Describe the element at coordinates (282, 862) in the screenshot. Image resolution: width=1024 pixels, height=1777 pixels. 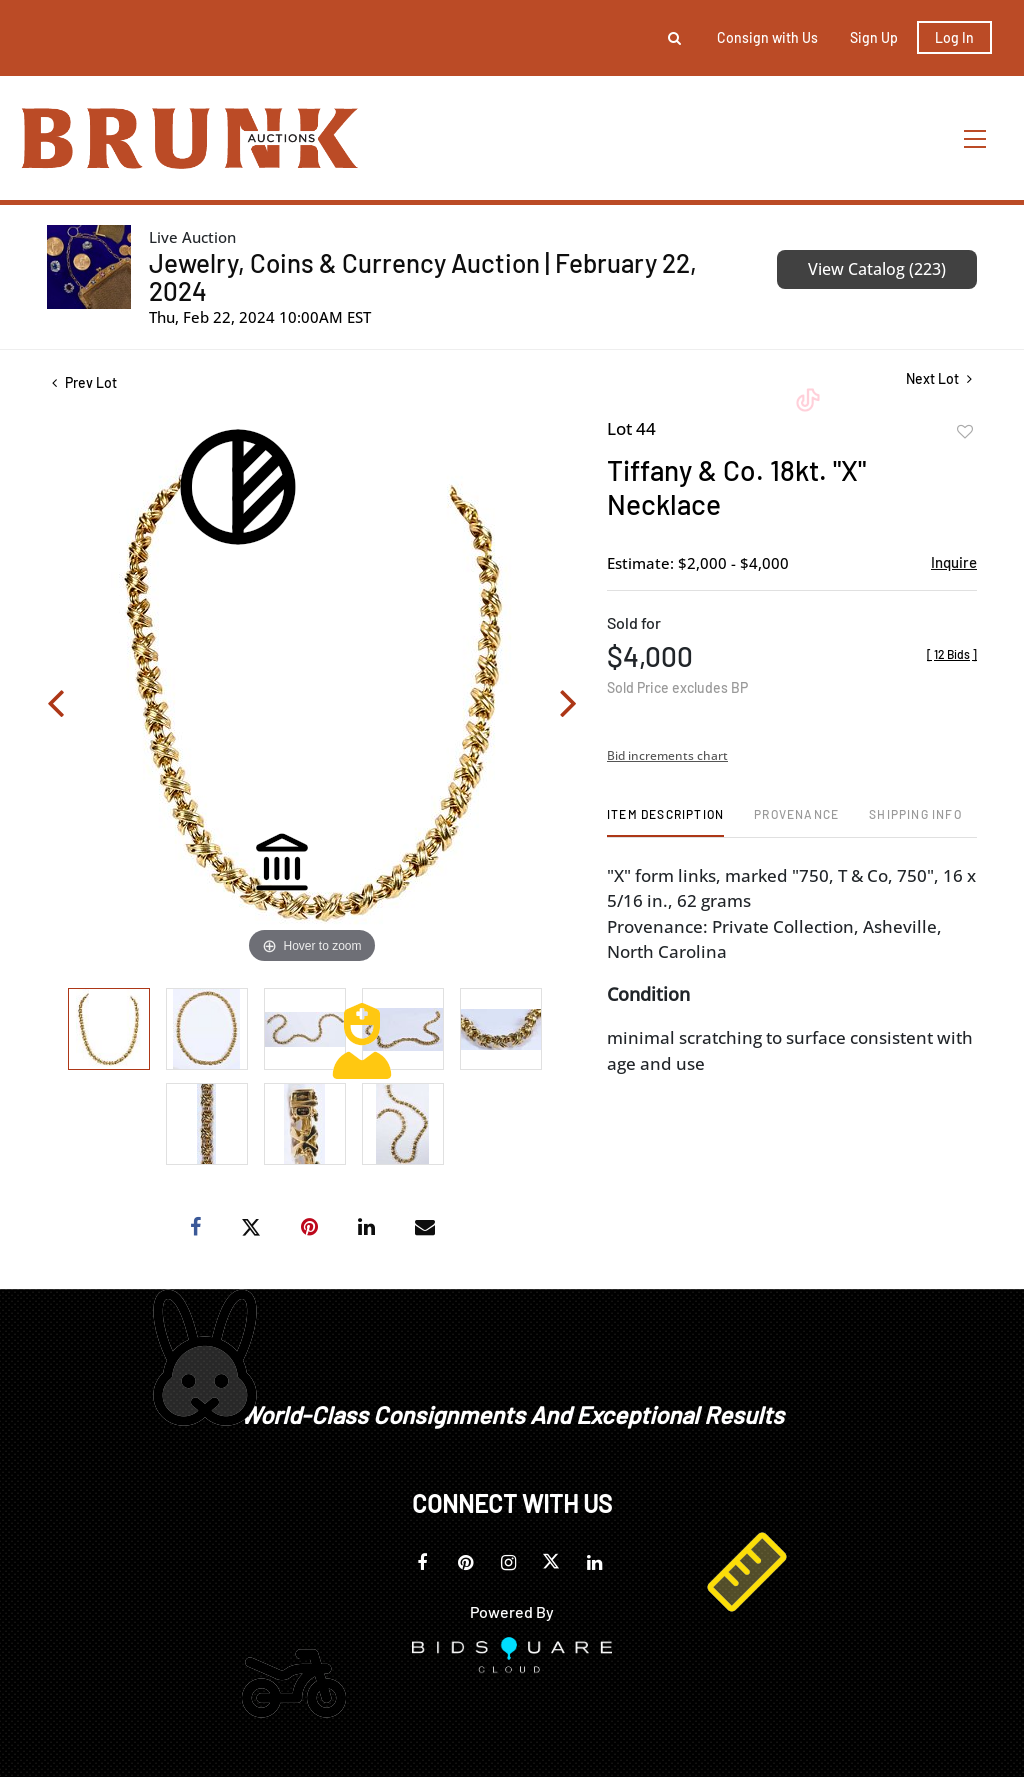
I see `view nearby landmarks or points of interest` at that location.